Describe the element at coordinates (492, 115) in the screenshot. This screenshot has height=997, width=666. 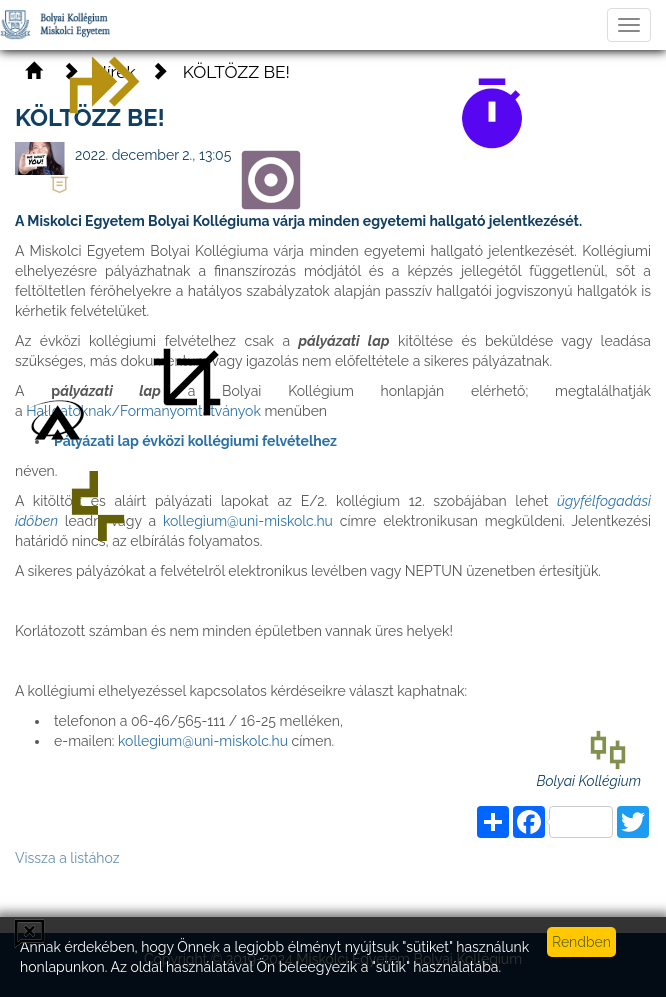
I see `start or set a timer` at that location.